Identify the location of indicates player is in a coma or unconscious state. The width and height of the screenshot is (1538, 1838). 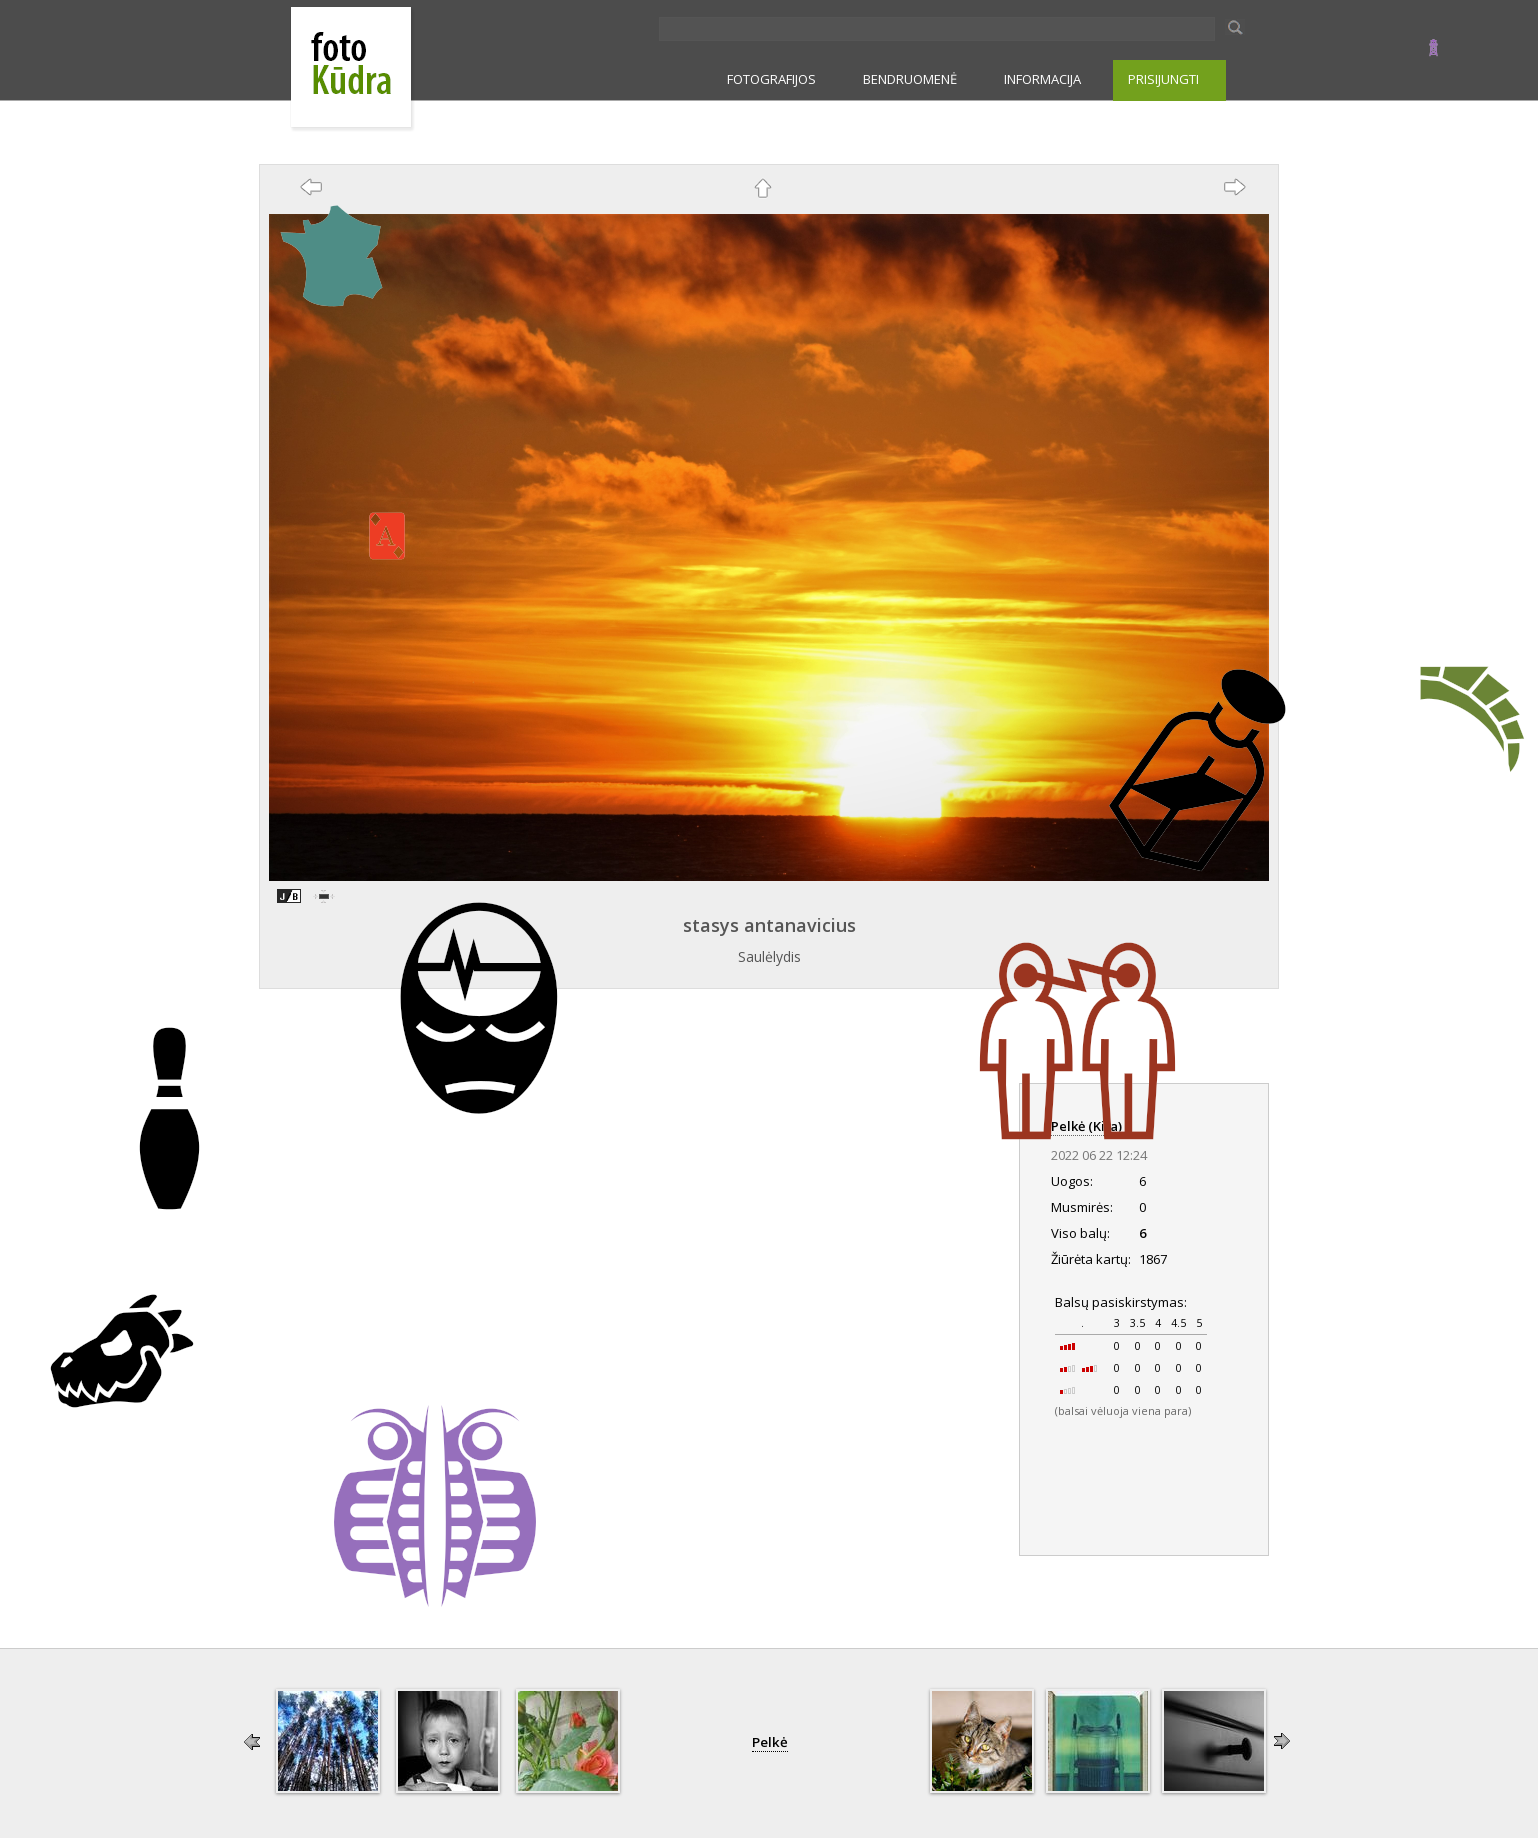
(475, 1008).